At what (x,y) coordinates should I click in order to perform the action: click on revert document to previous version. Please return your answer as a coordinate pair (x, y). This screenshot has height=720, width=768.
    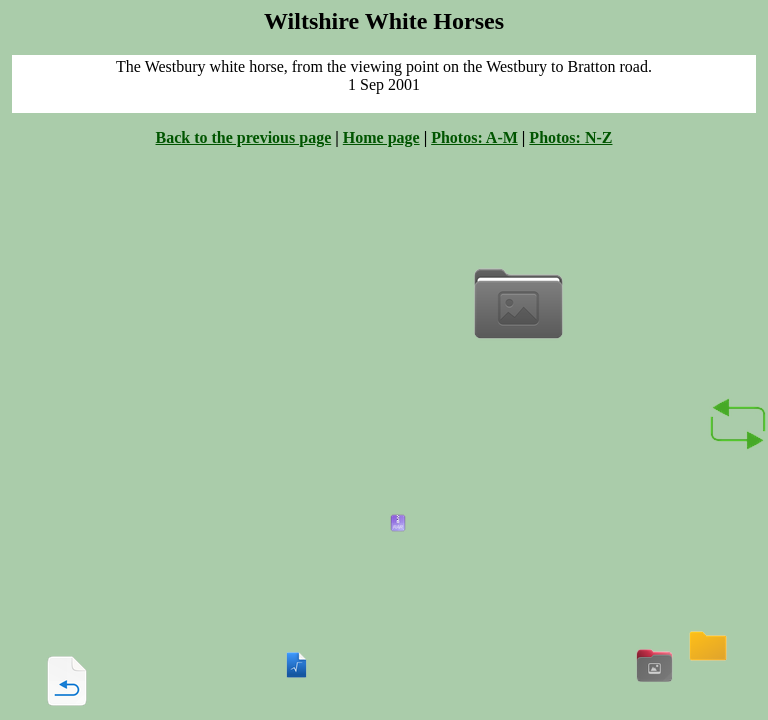
    Looking at the image, I should click on (67, 681).